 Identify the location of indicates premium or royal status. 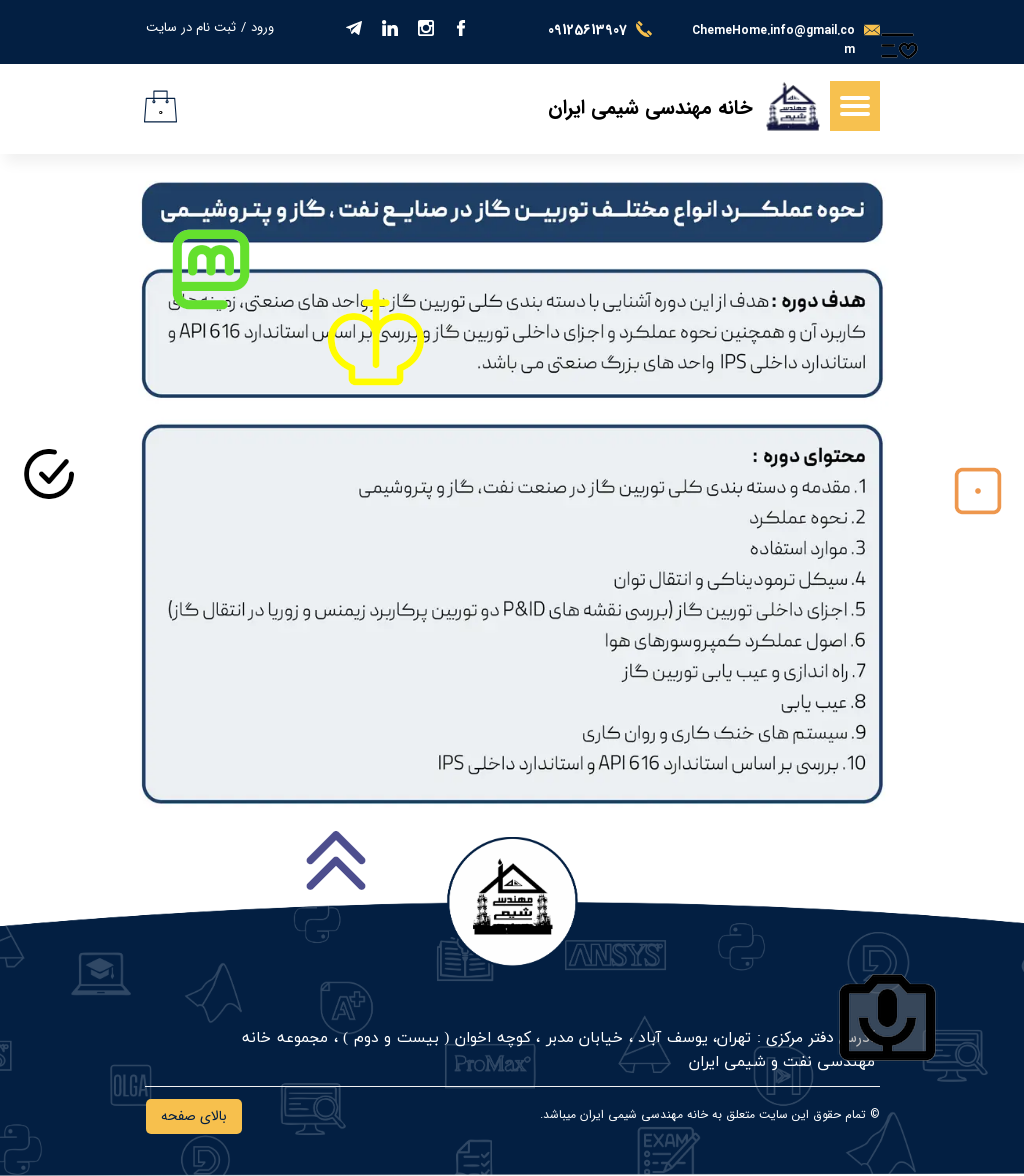
(376, 344).